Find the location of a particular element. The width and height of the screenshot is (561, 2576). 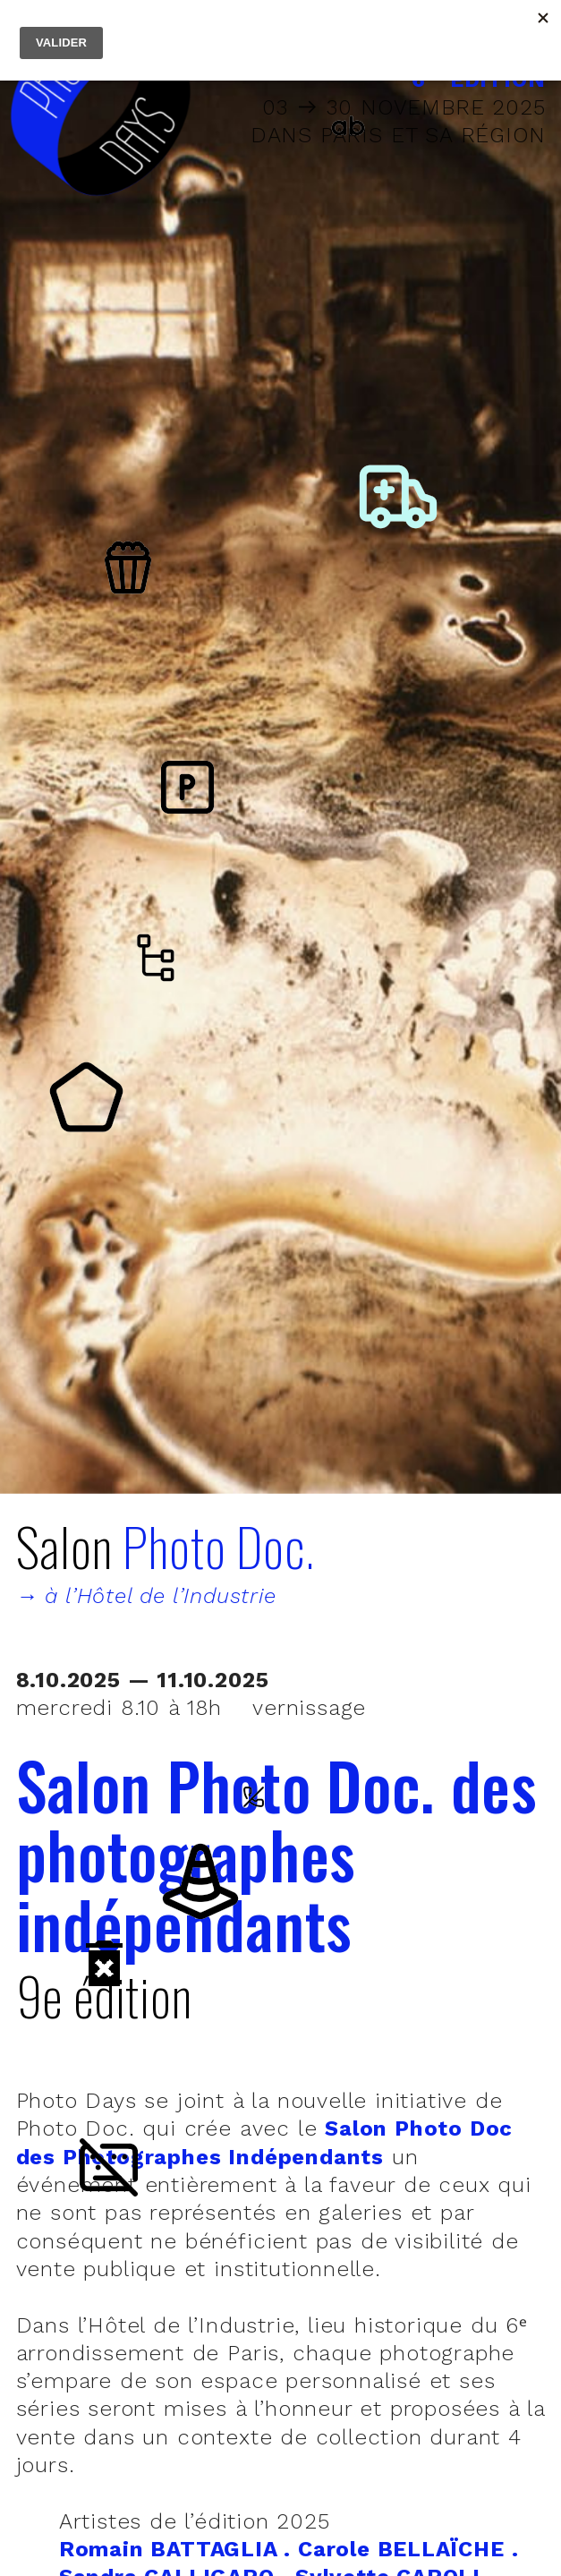

disable keyboard input is located at coordinates (108, 2167).